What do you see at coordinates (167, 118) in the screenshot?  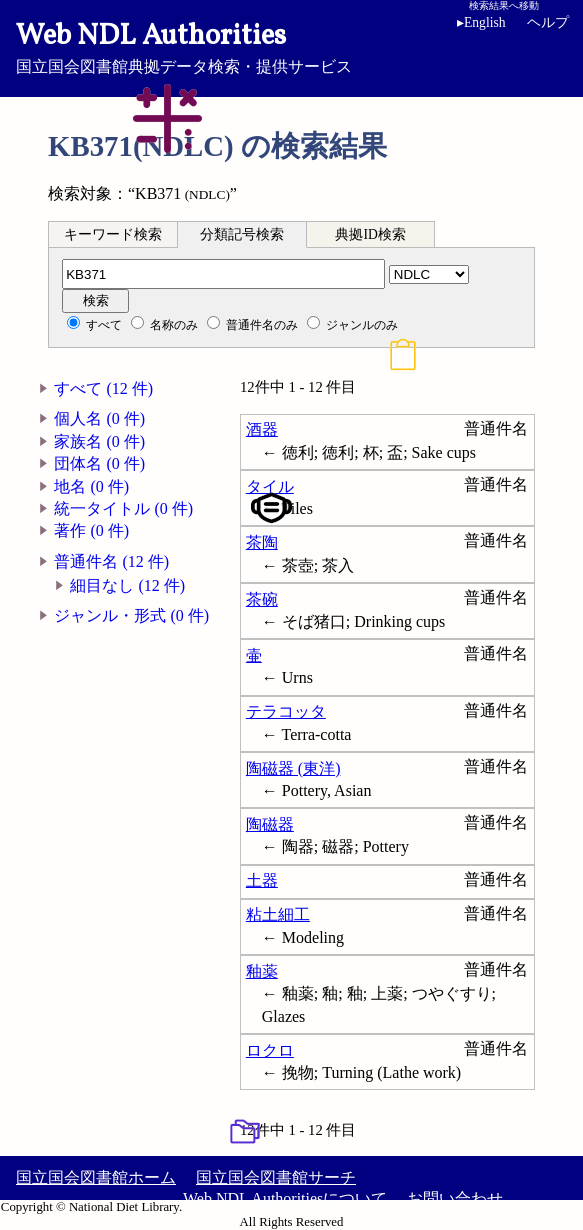 I see `open calculator or math tools` at bounding box center [167, 118].